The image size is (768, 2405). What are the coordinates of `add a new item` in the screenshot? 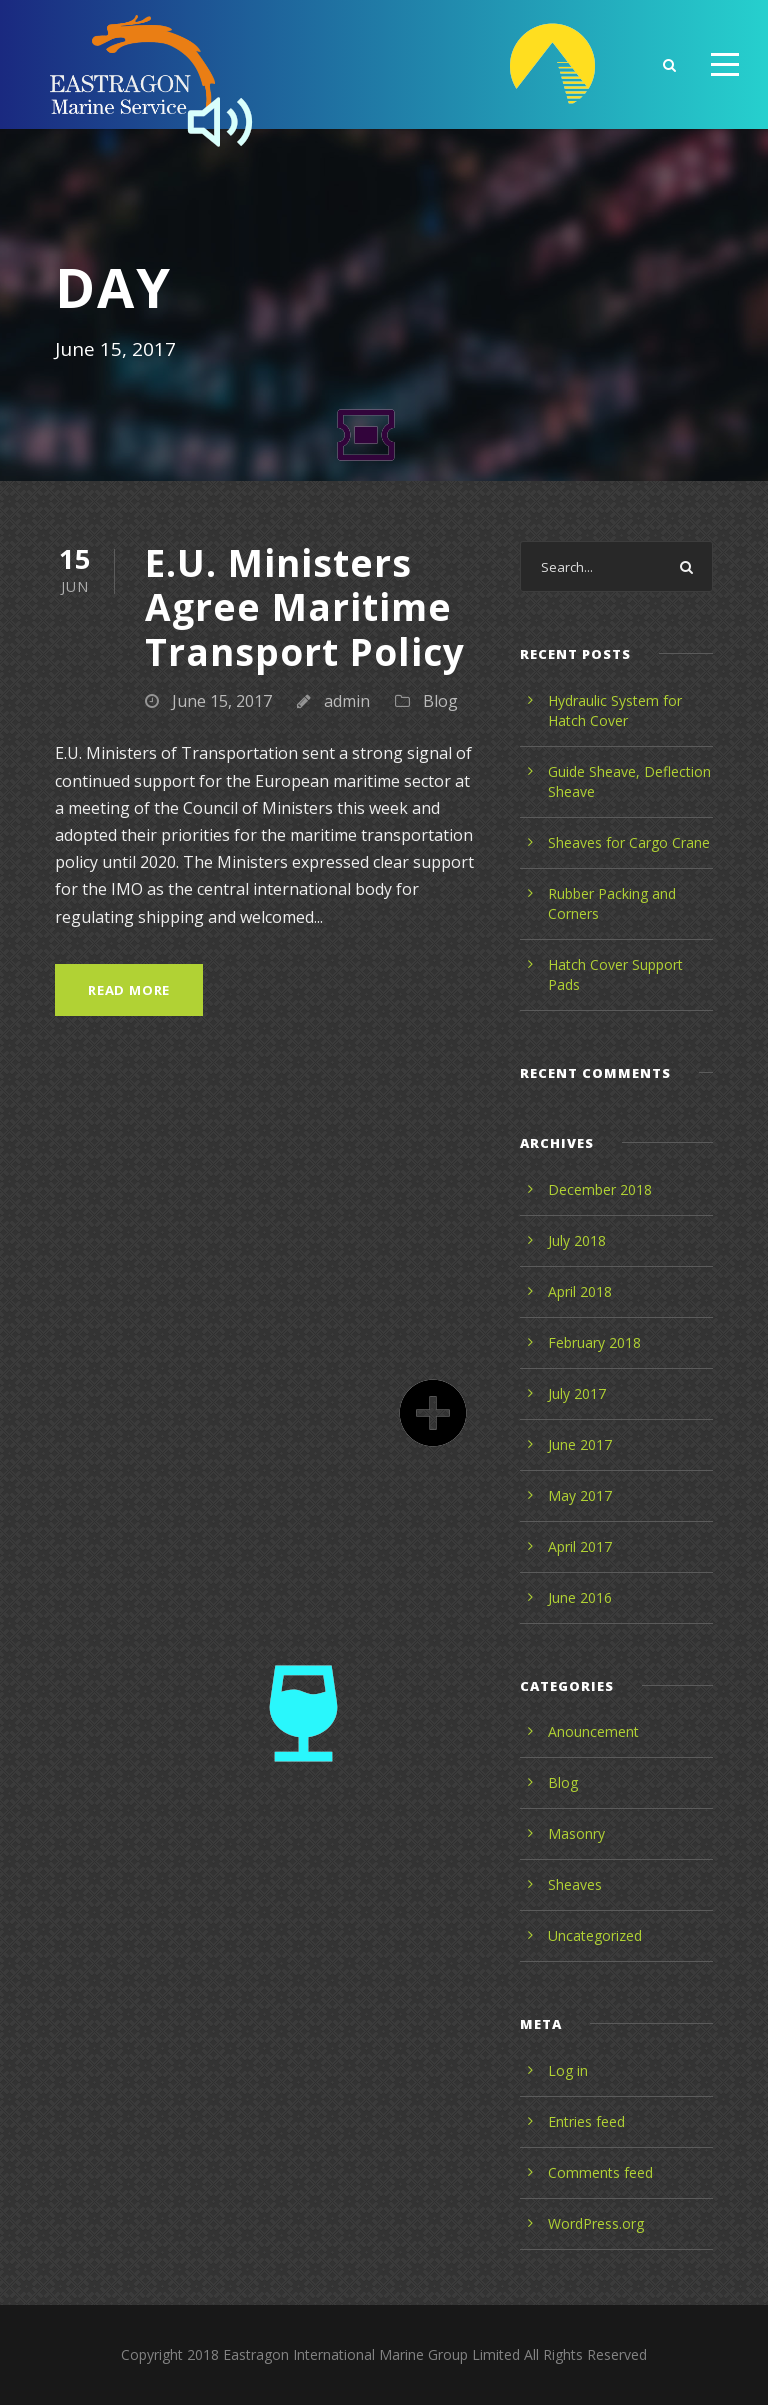 It's located at (433, 1413).